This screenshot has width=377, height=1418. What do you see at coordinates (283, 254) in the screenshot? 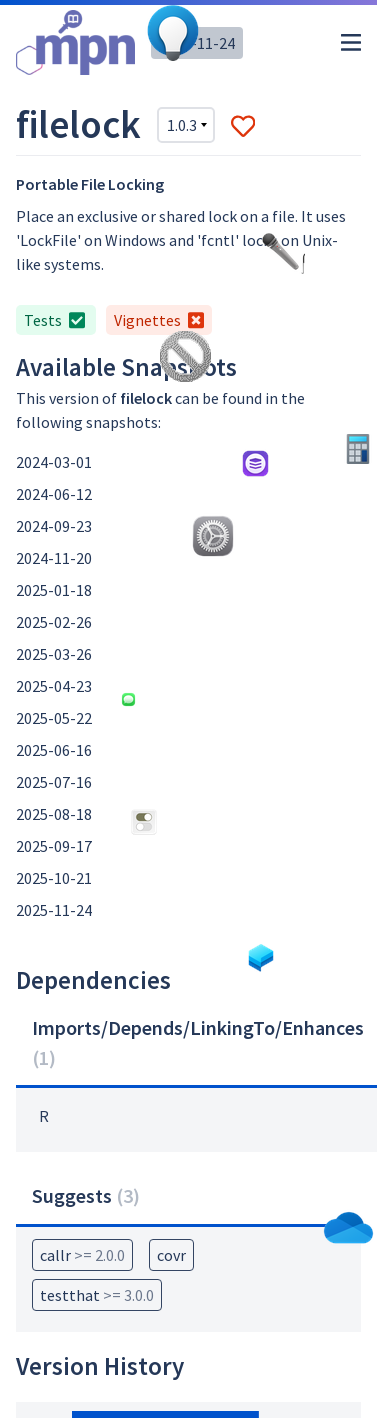
I see `access microphone settings` at bounding box center [283, 254].